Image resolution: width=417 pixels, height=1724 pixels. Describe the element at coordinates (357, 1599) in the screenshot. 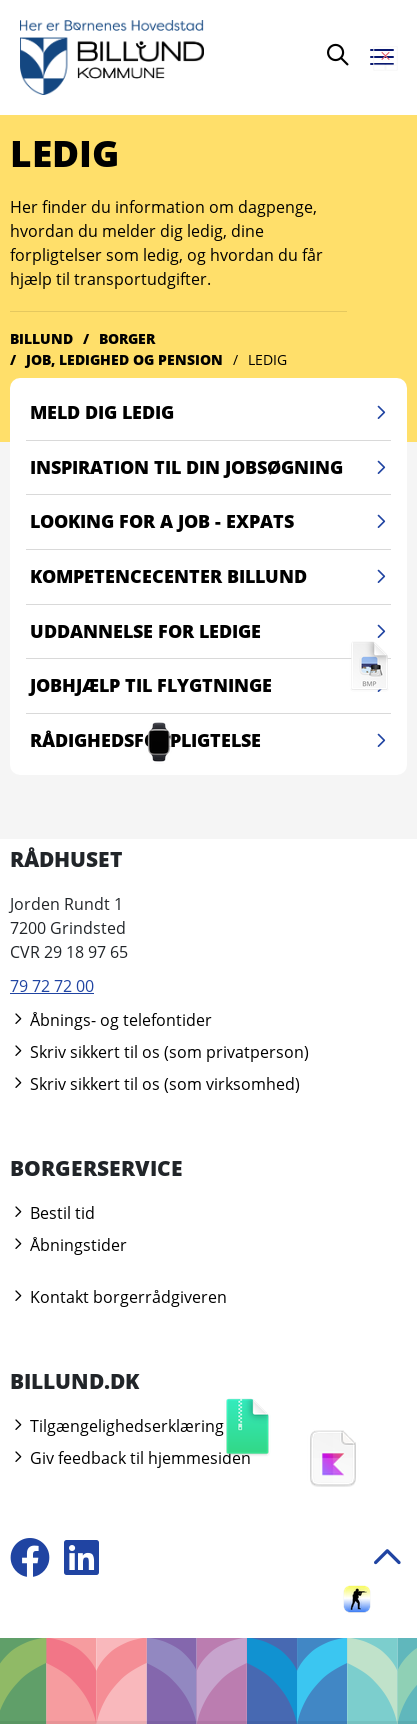

I see `launch counter-strike` at that location.